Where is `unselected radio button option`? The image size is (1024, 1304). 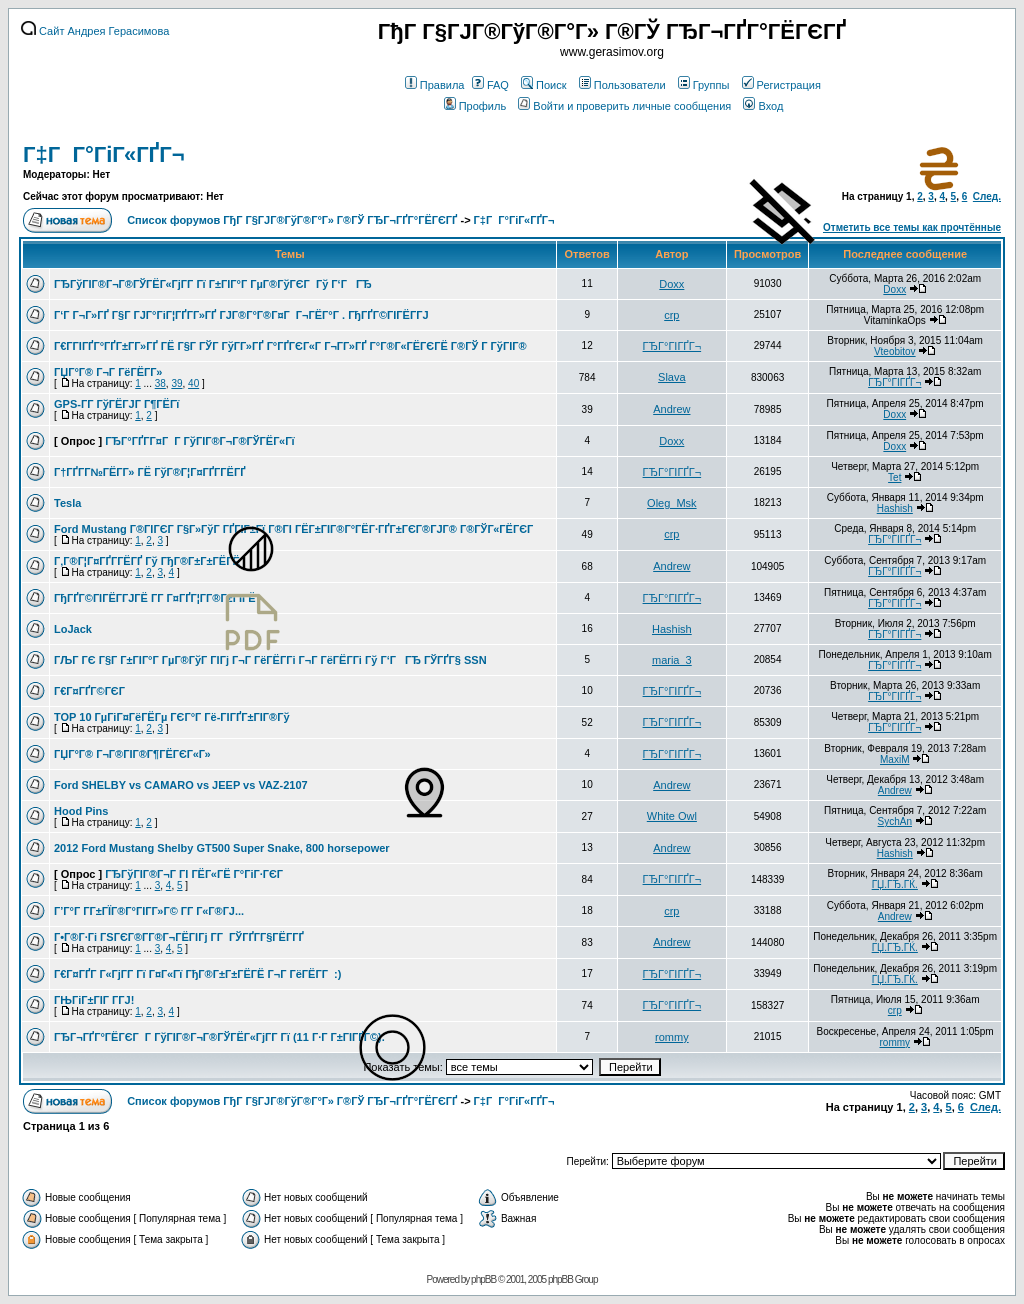 unselected radio button option is located at coordinates (392, 1047).